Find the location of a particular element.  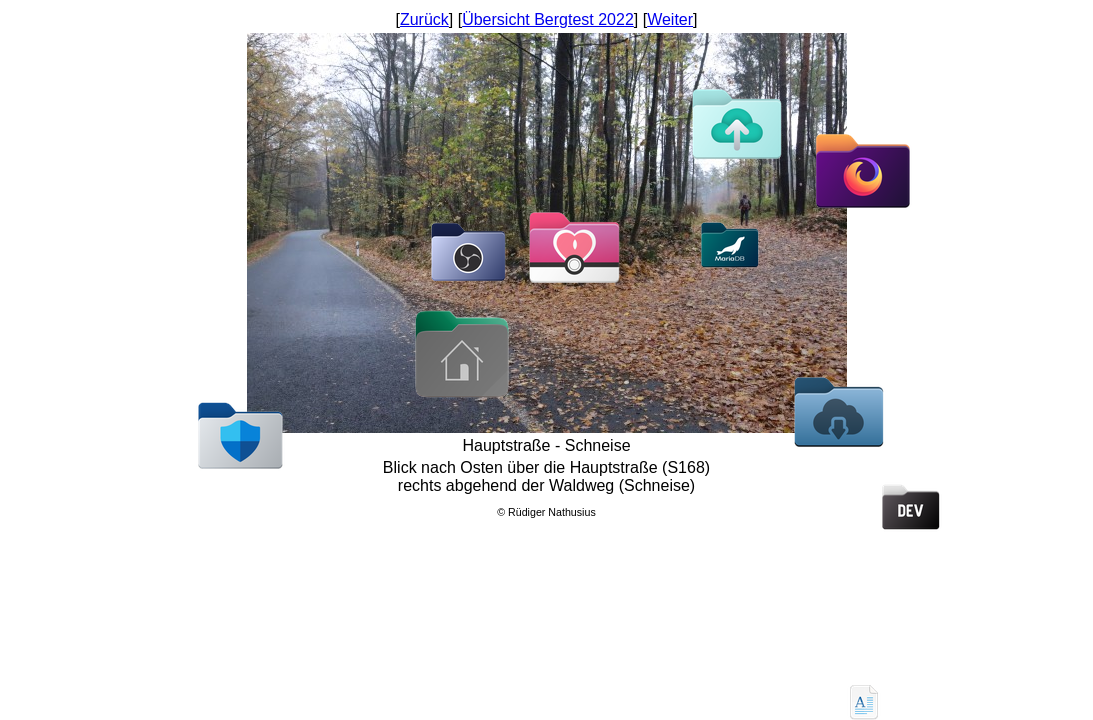

open firefox downloads folder is located at coordinates (862, 173).